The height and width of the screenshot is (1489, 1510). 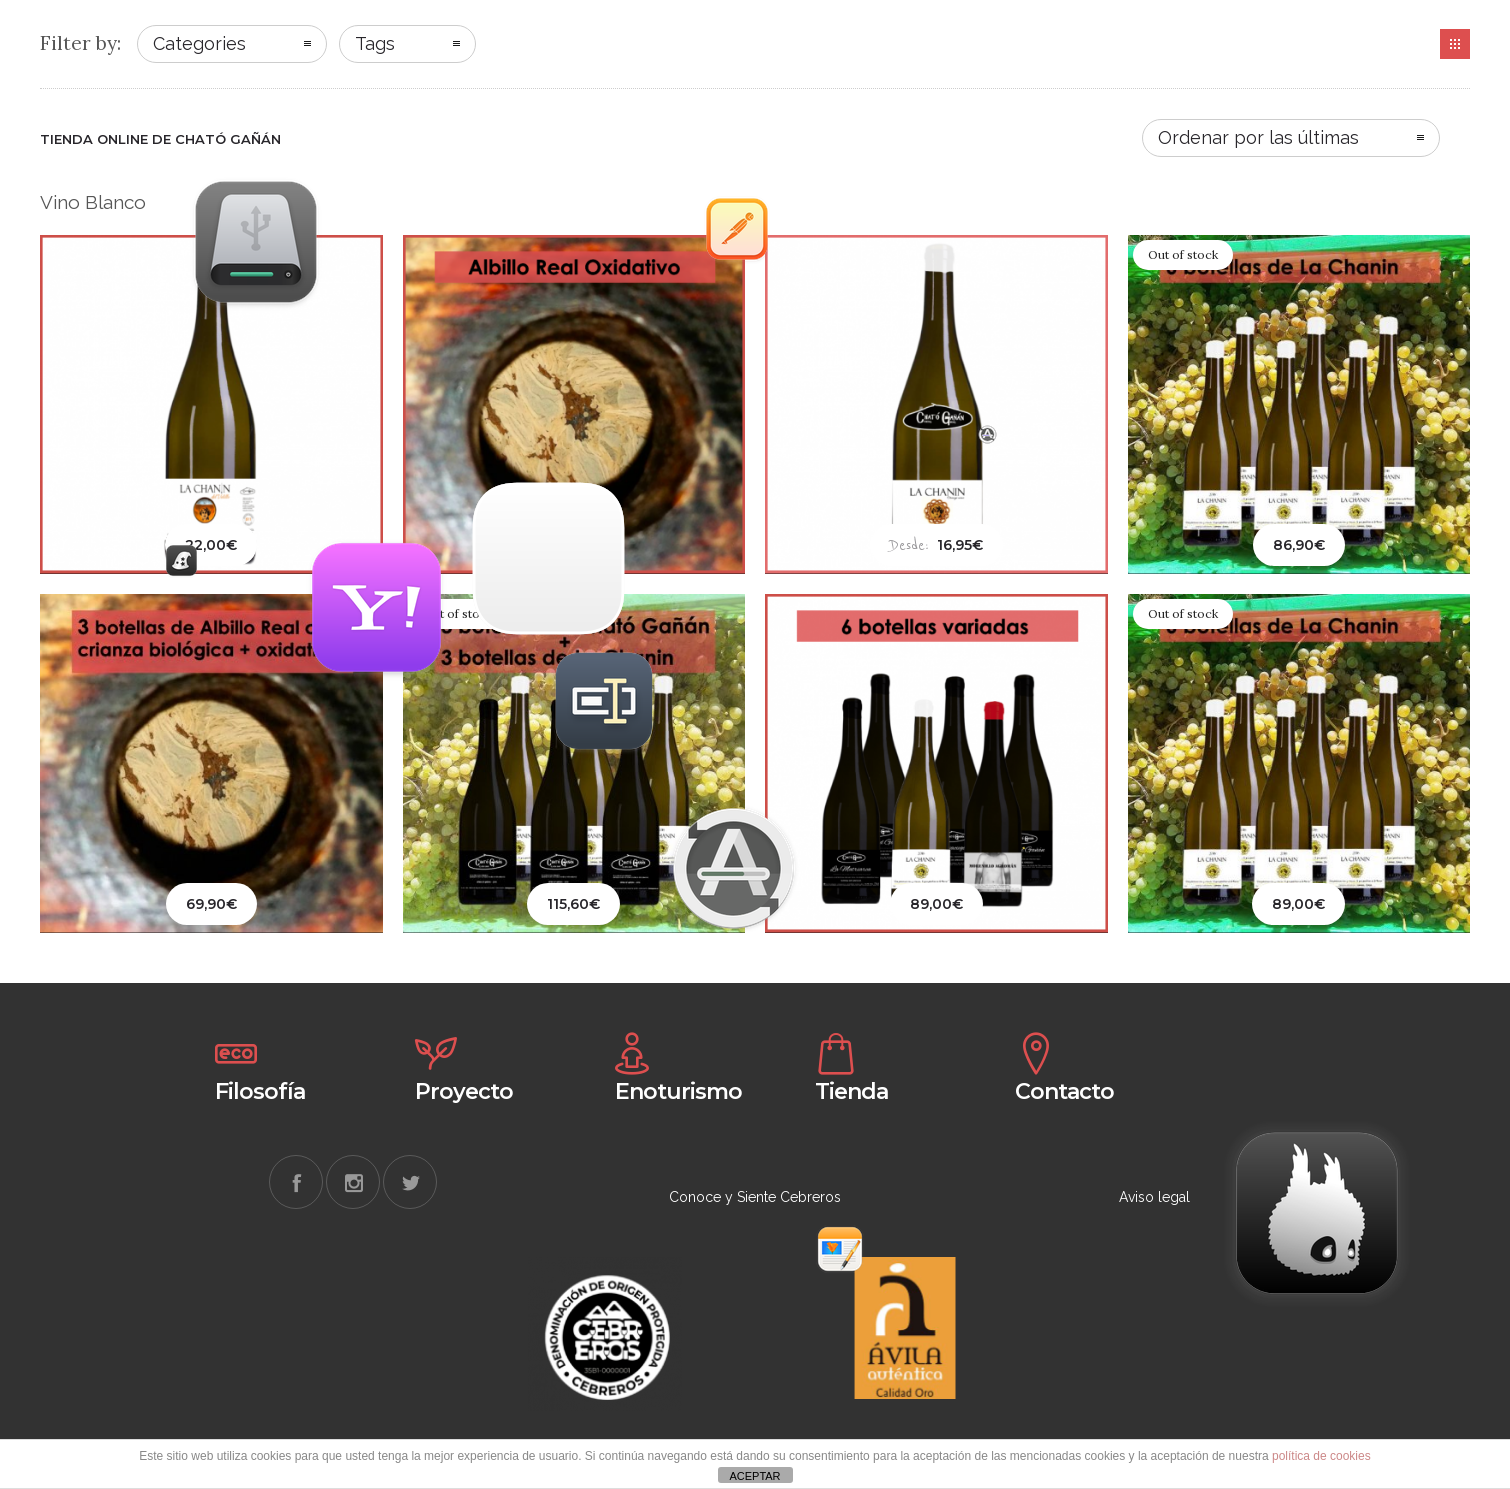 What do you see at coordinates (376, 607) in the screenshot?
I see `open Yahoo web app` at bounding box center [376, 607].